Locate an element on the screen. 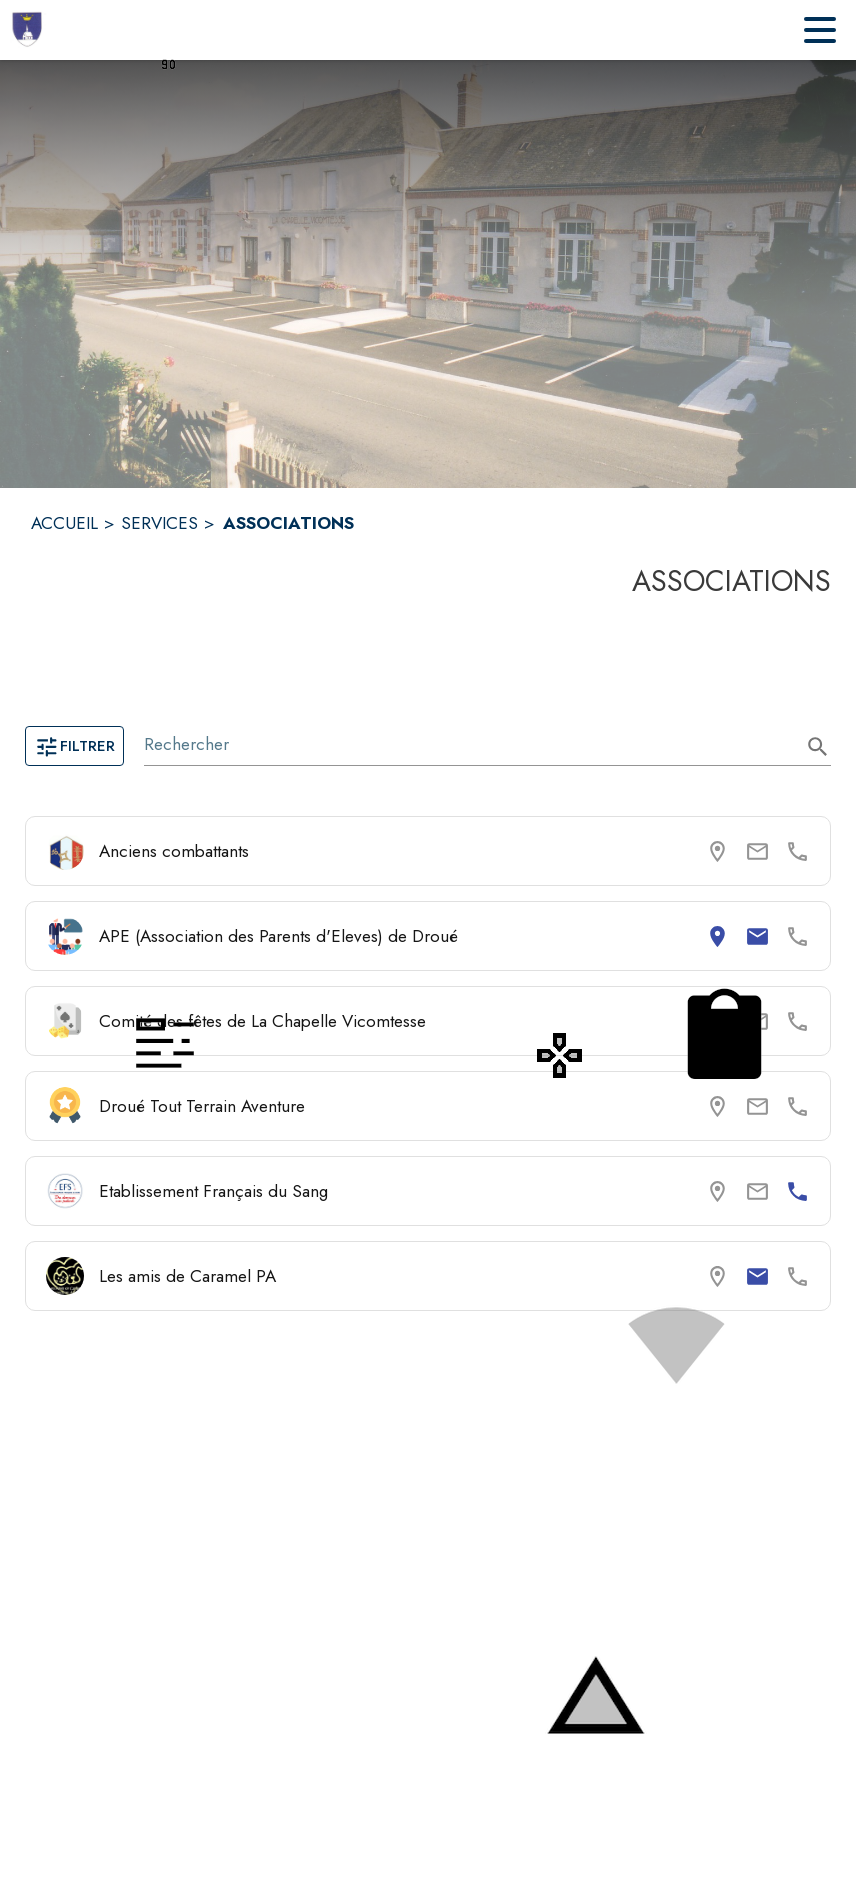 The image size is (856, 1895). indicates a keyword or reserved word in code is located at coordinates (165, 1043).